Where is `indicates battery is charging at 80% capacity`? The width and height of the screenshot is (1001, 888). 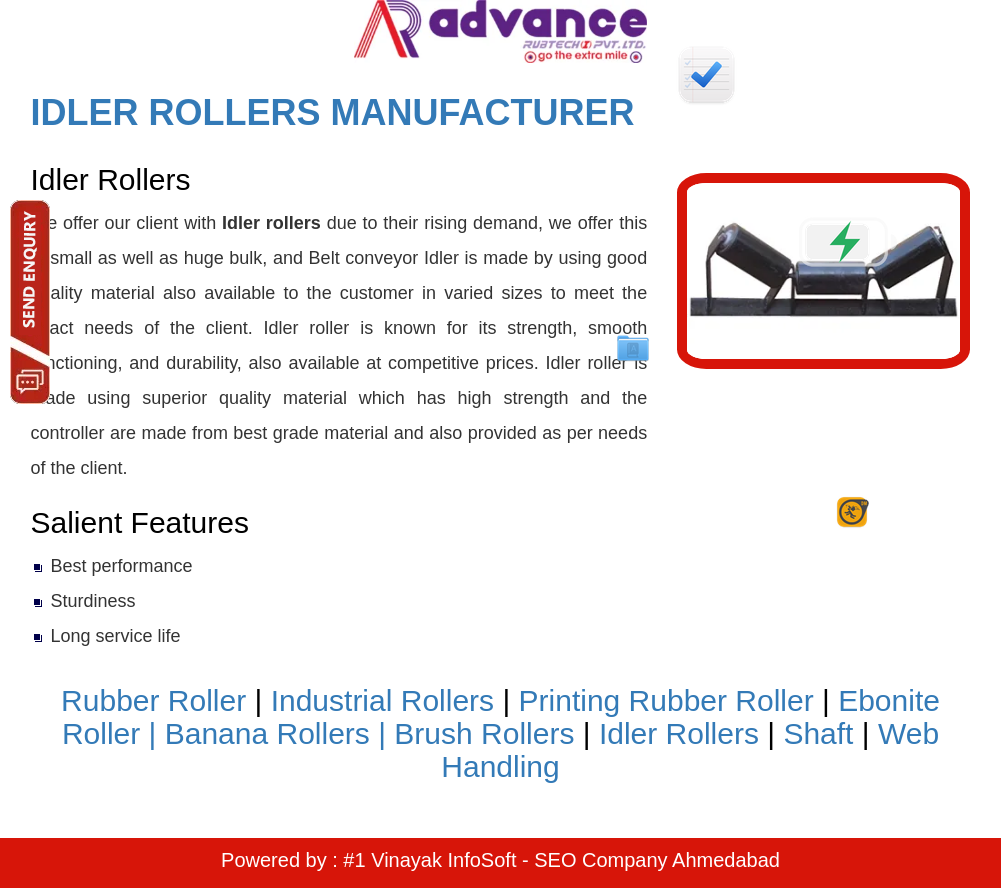
indicates battery is charging at 80% capacity is located at coordinates (848, 242).